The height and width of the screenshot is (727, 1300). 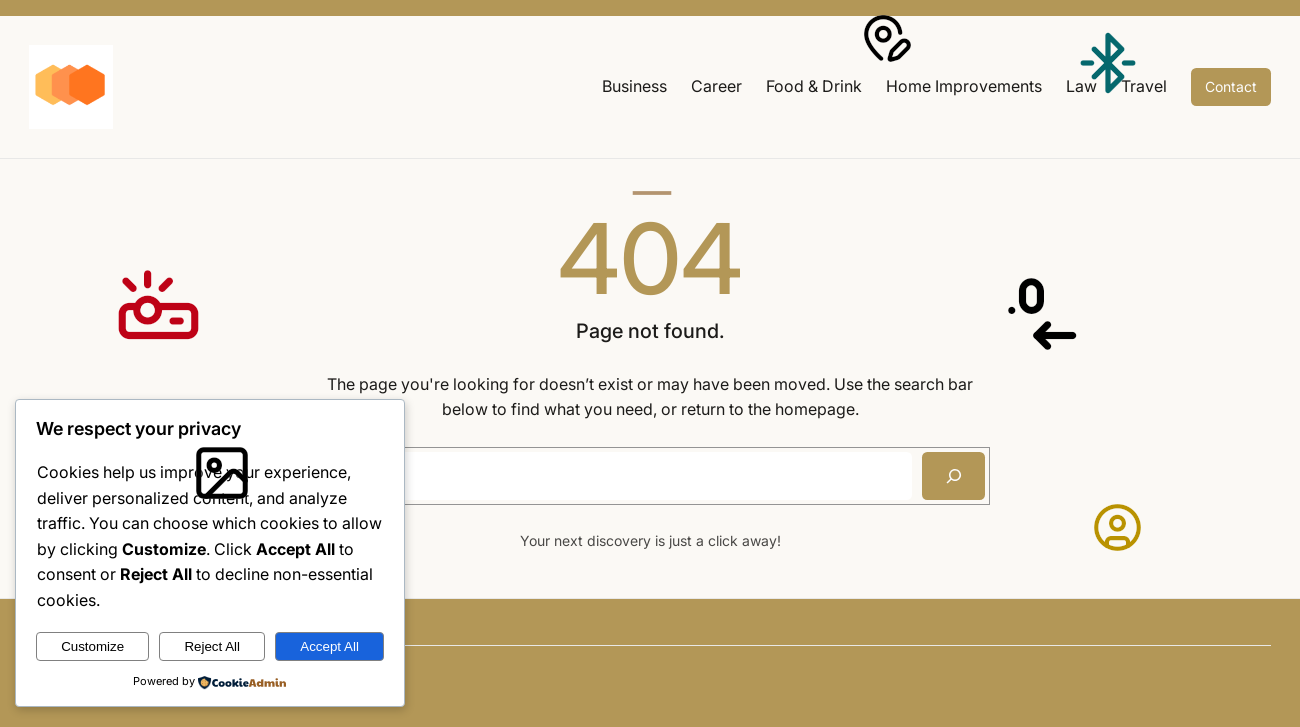 What do you see at coordinates (1108, 63) in the screenshot?
I see `indicates an active bluetooth connection` at bounding box center [1108, 63].